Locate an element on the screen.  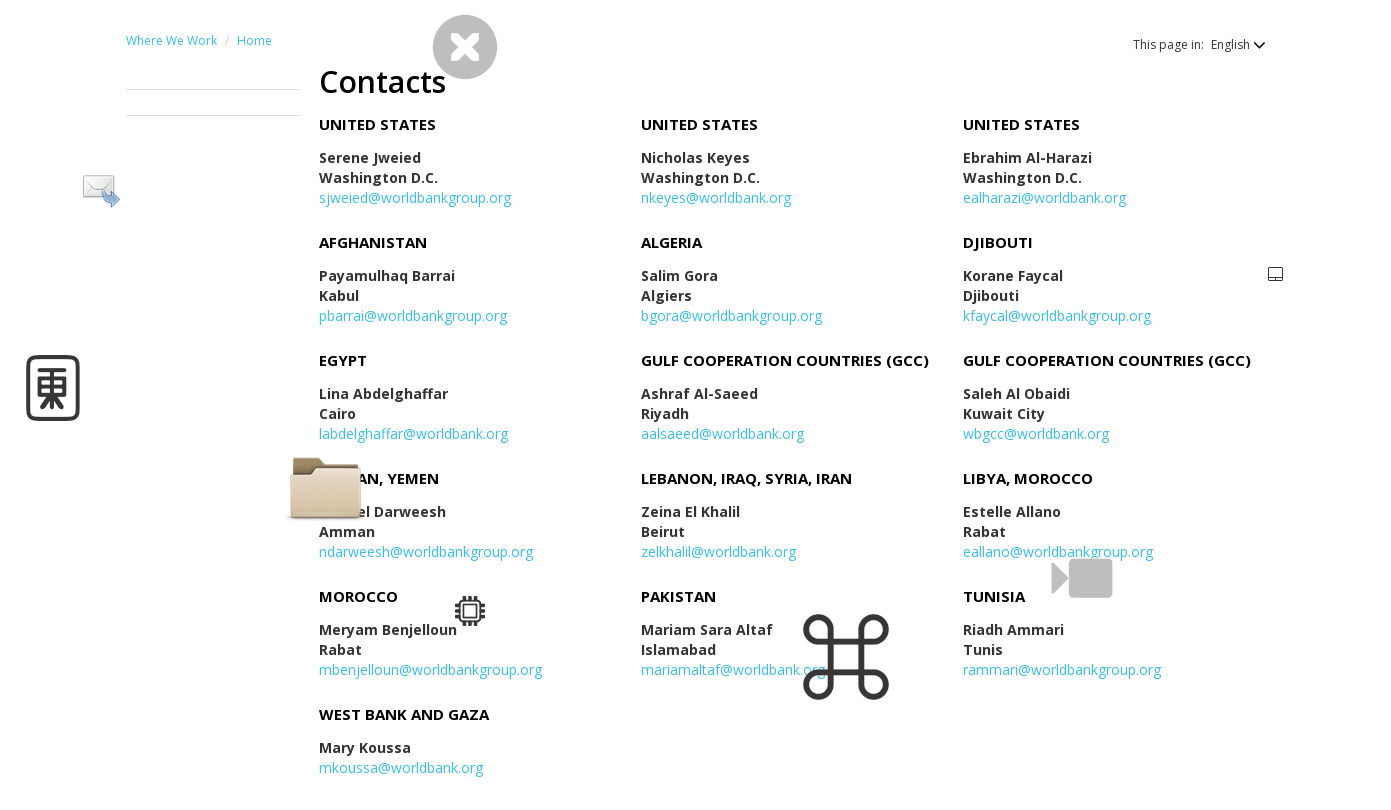
access webcam or video camera settings is located at coordinates (1082, 576).